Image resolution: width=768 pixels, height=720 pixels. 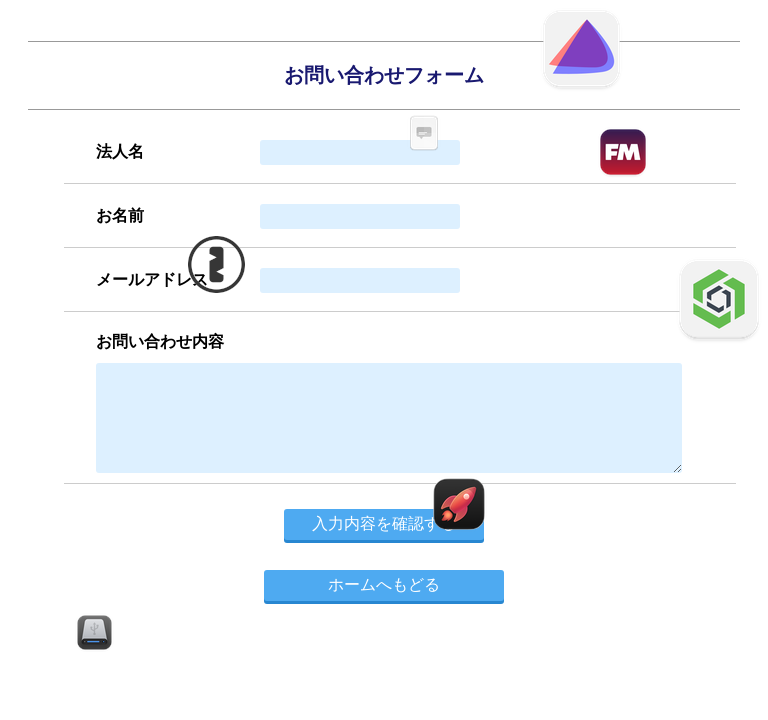 What do you see at coordinates (623, 152) in the screenshot?
I see `open football manager app` at bounding box center [623, 152].